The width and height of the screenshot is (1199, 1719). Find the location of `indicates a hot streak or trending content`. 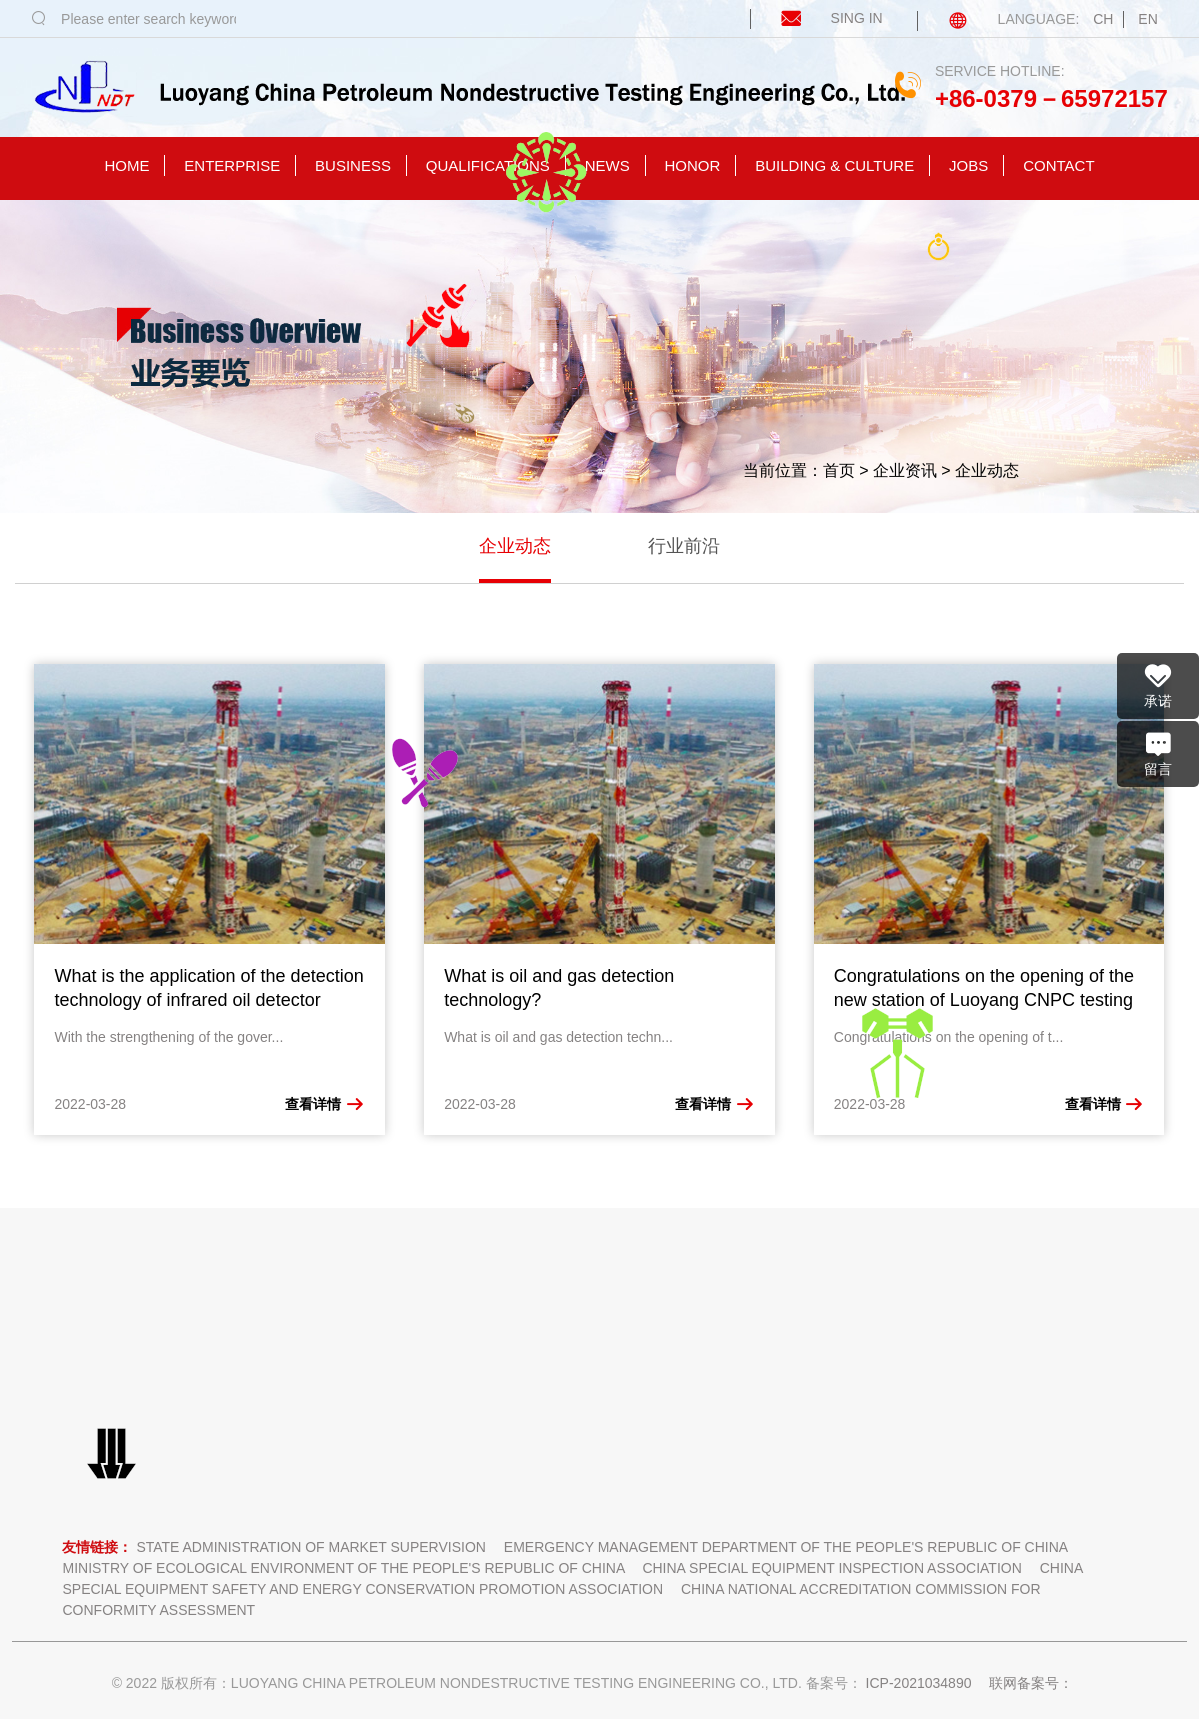

indicates a hot streak or trending content is located at coordinates (464, 413).